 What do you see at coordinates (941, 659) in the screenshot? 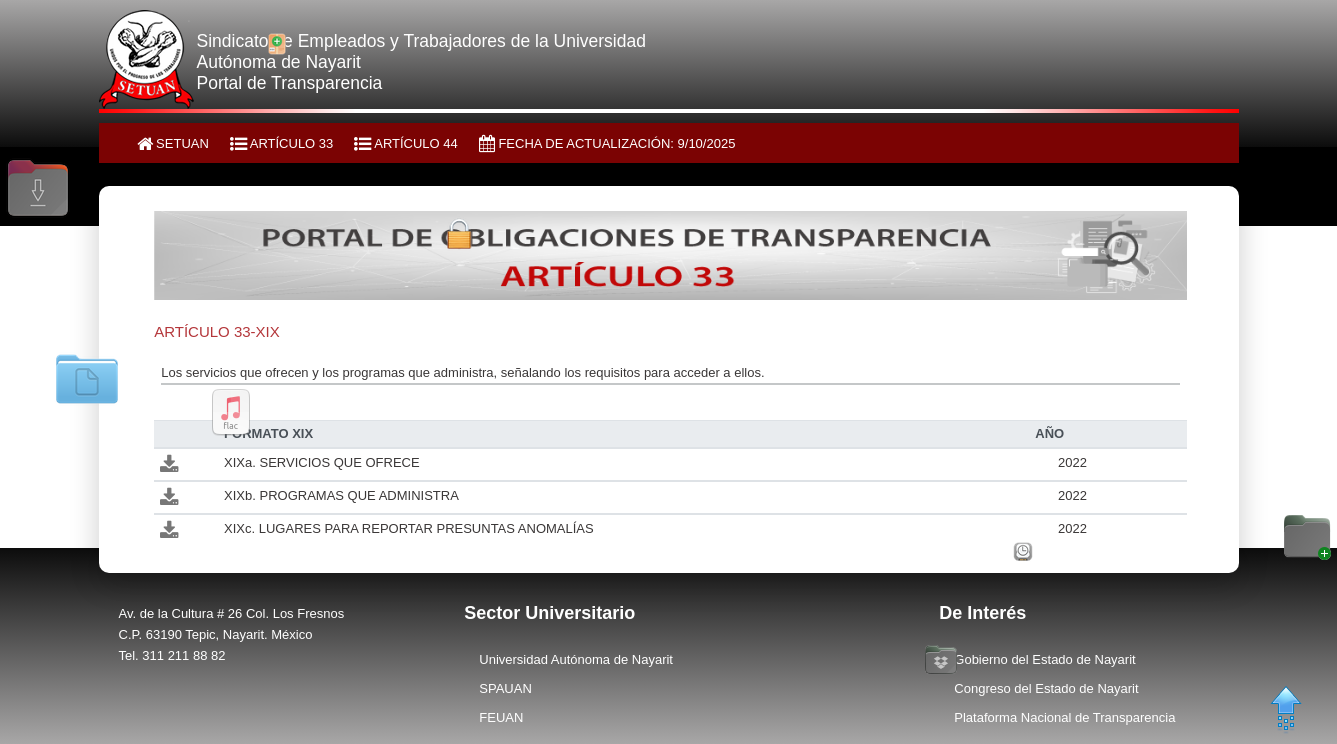
I see `open your dropbox folder` at bounding box center [941, 659].